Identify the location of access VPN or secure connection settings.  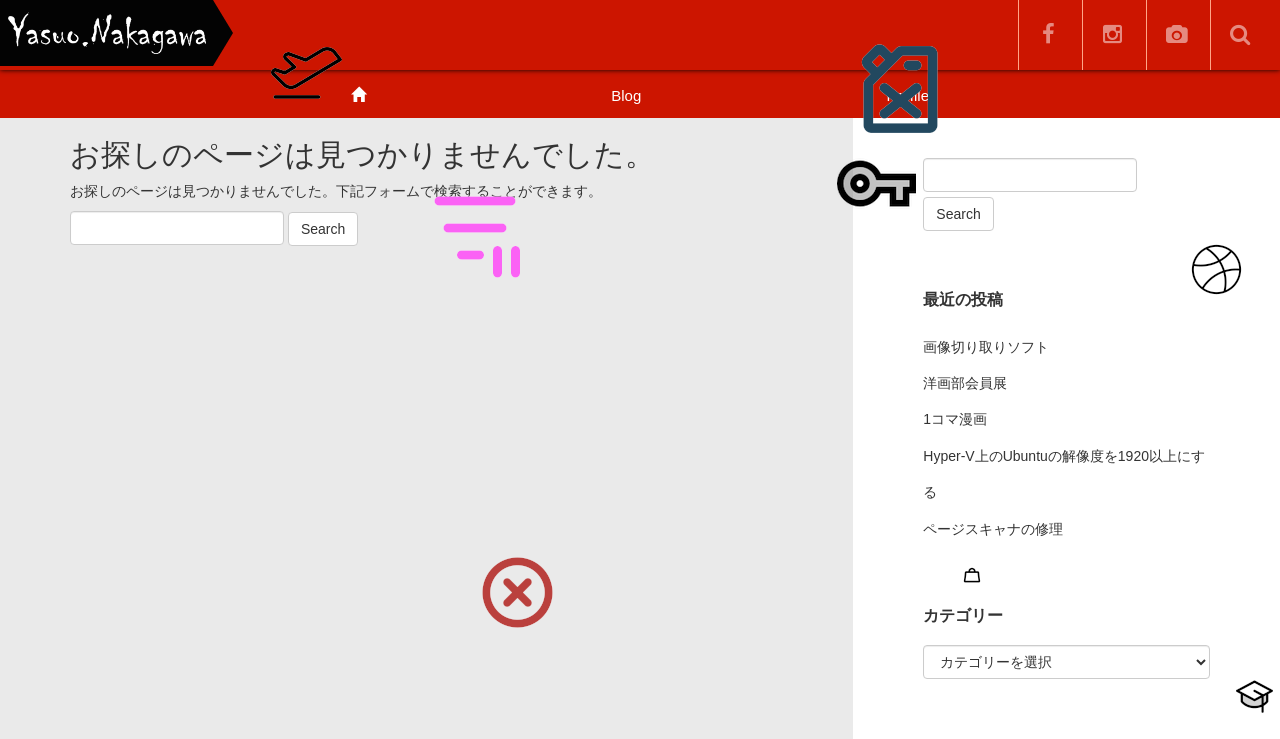
(876, 183).